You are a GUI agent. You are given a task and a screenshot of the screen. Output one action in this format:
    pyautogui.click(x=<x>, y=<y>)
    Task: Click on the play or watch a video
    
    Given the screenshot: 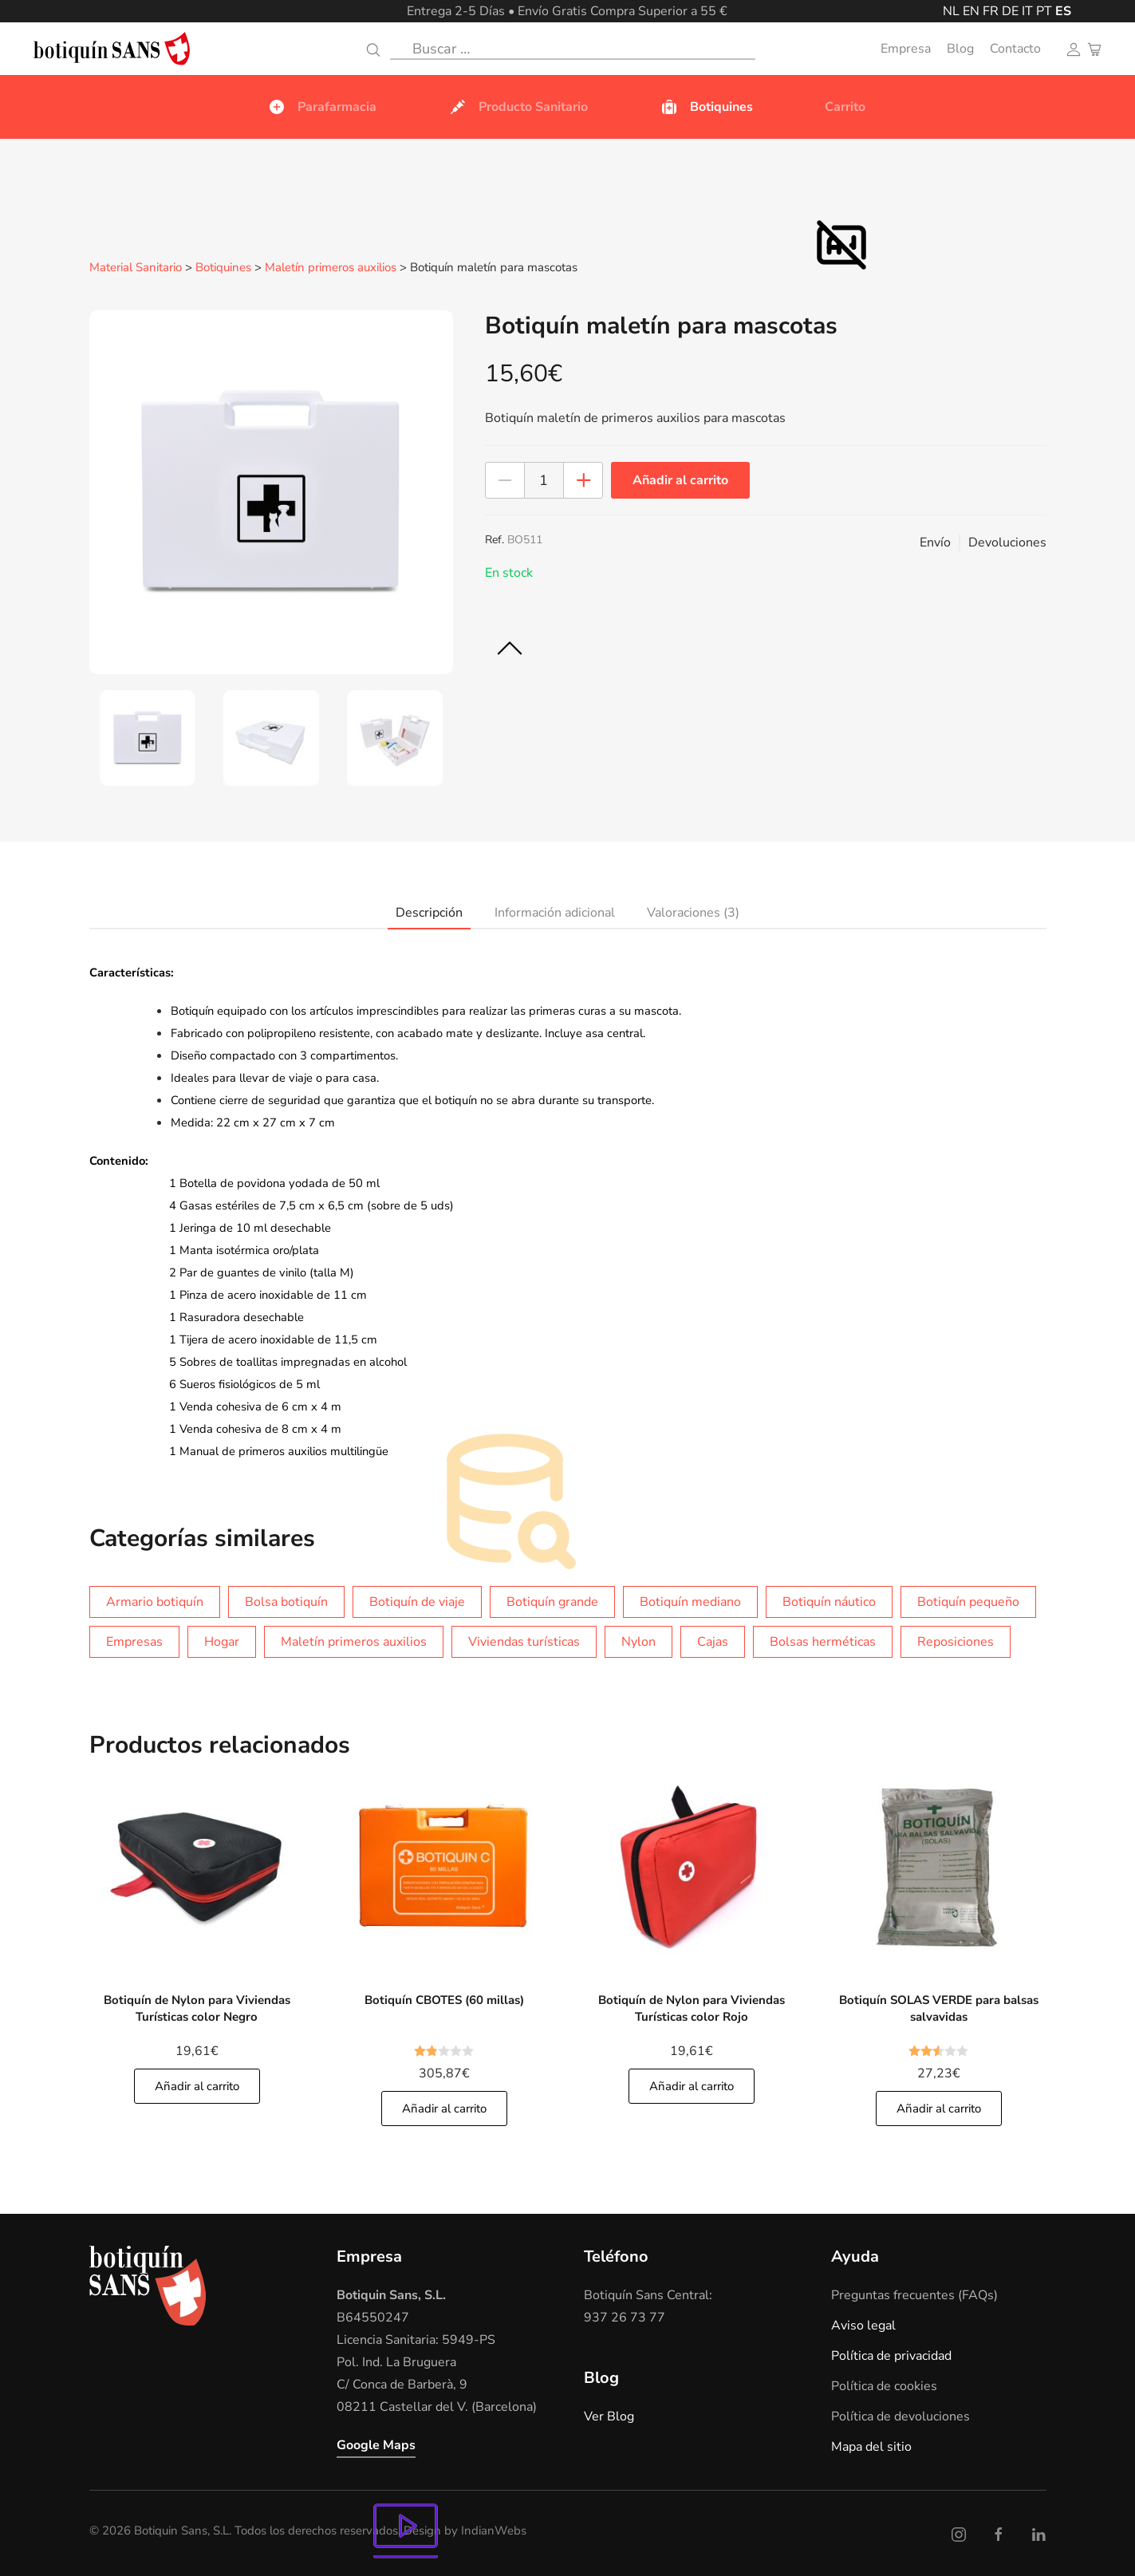 What is the action you would take?
    pyautogui.click(x=405, y=2531)
    